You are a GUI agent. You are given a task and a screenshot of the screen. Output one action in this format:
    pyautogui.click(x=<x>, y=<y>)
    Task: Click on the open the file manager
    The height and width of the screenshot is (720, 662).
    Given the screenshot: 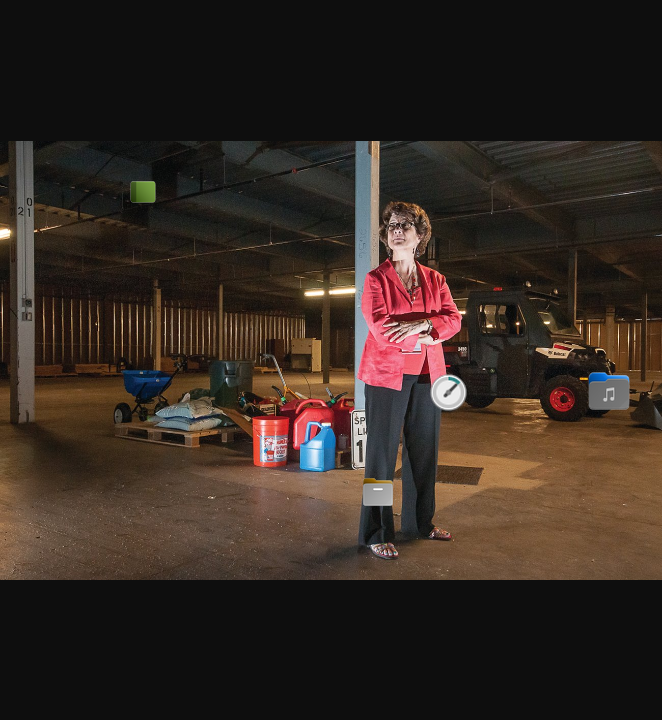 What is the action you would take?
    pyautogui.click(x=378, y=492)
    